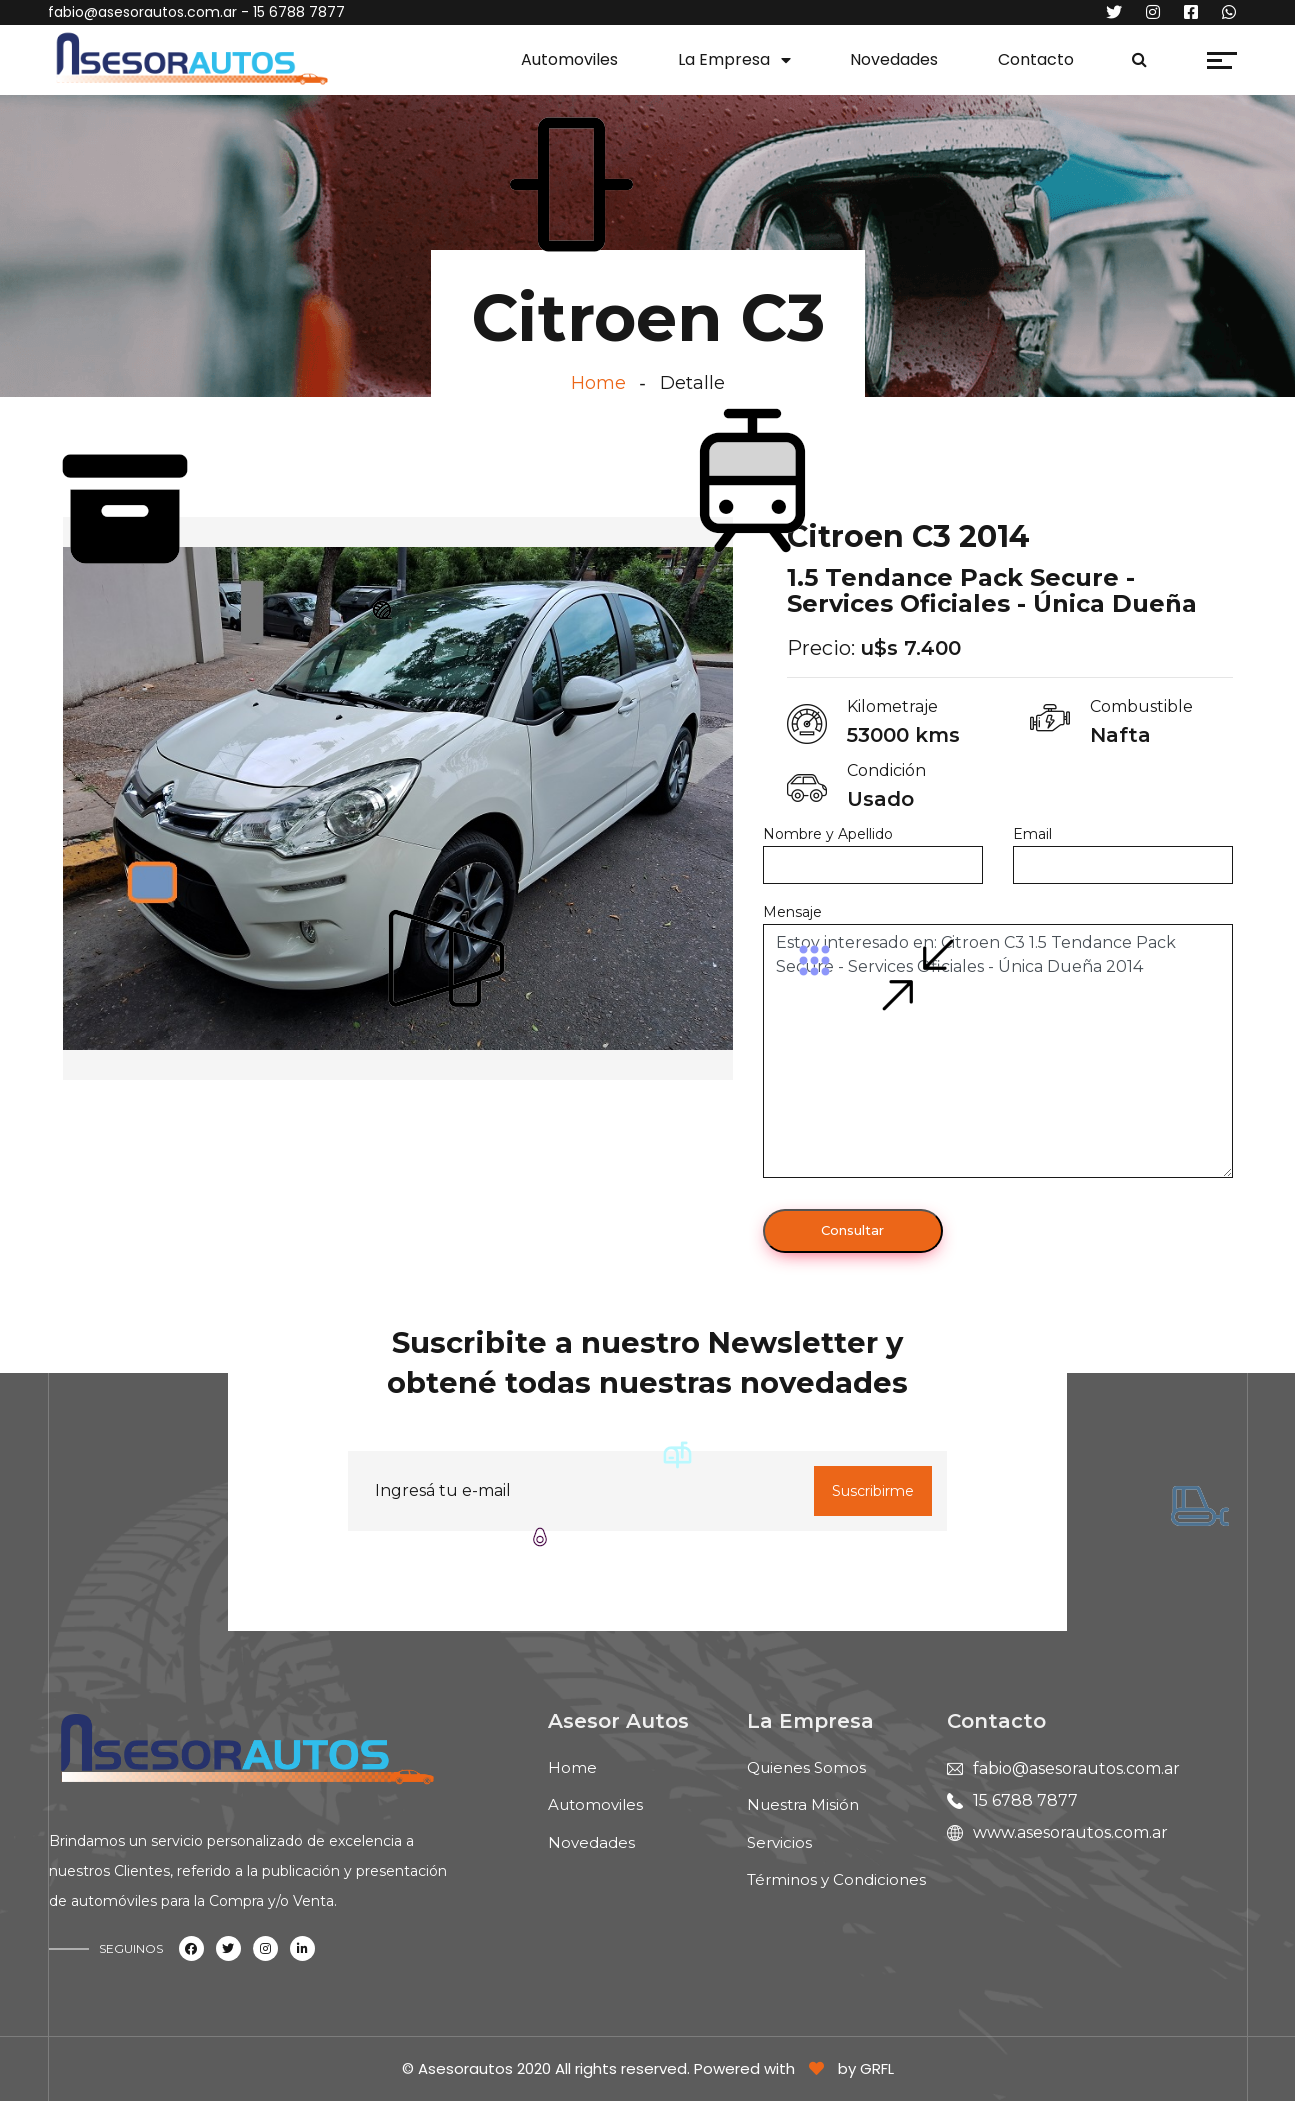  I want to click on access knitting or crochet patterns, so click(382, 610).